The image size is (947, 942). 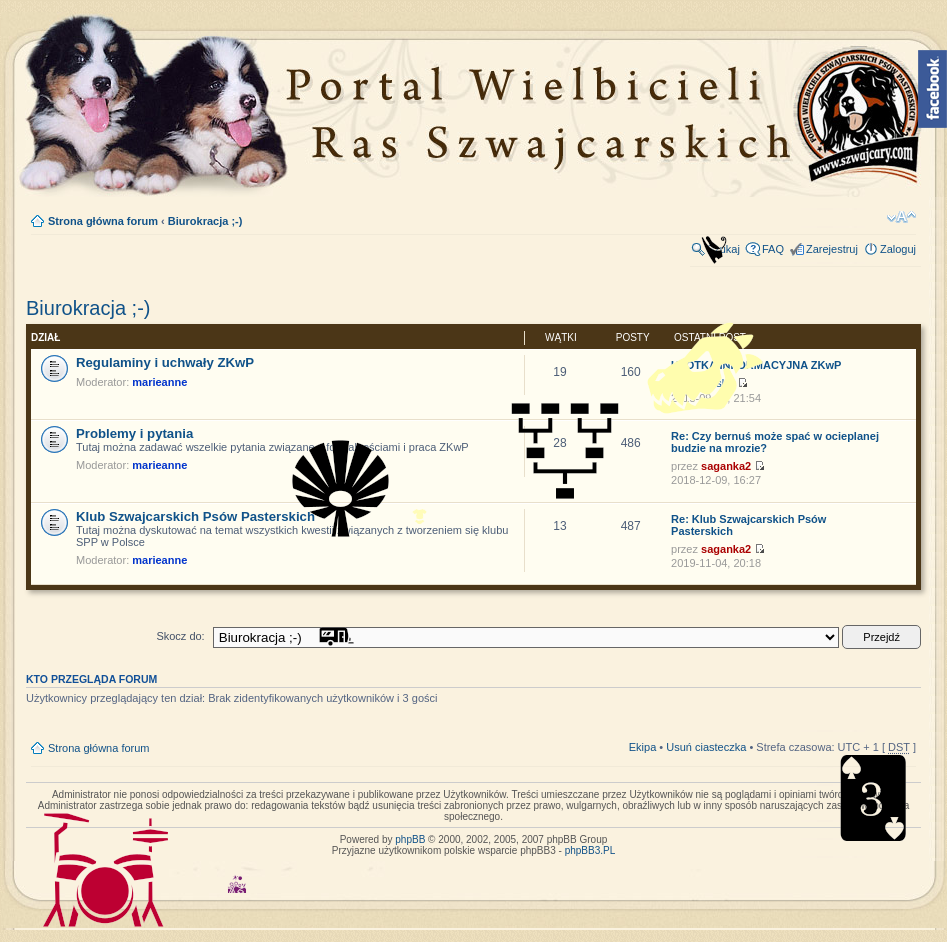 I want to click on view family tree or genealogy chart, so click(x=565, y=451).